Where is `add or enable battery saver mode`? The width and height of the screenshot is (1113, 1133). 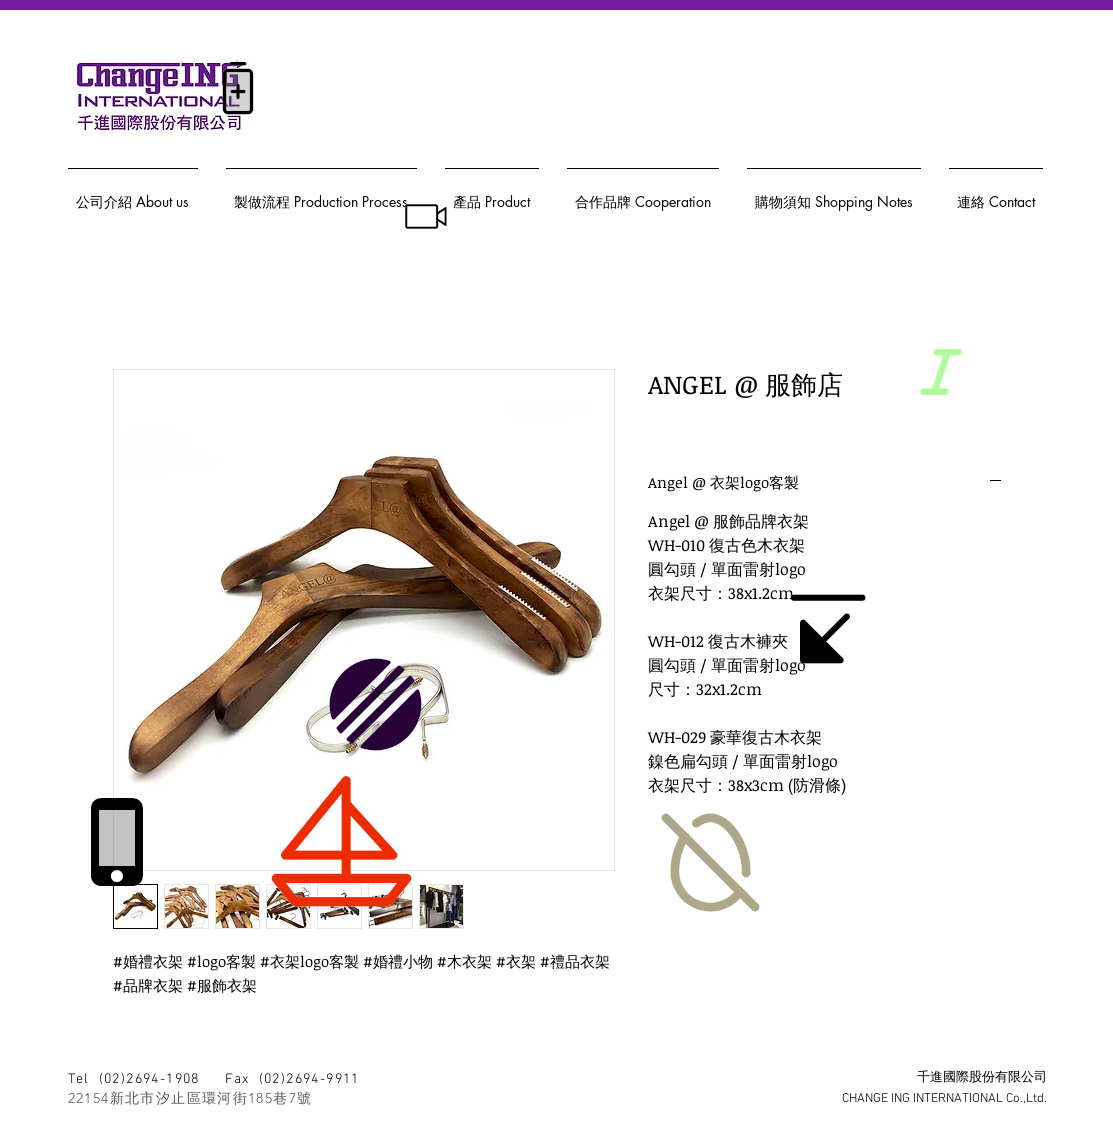 add or enable battery saver mode is located at coordinates (238, 89).